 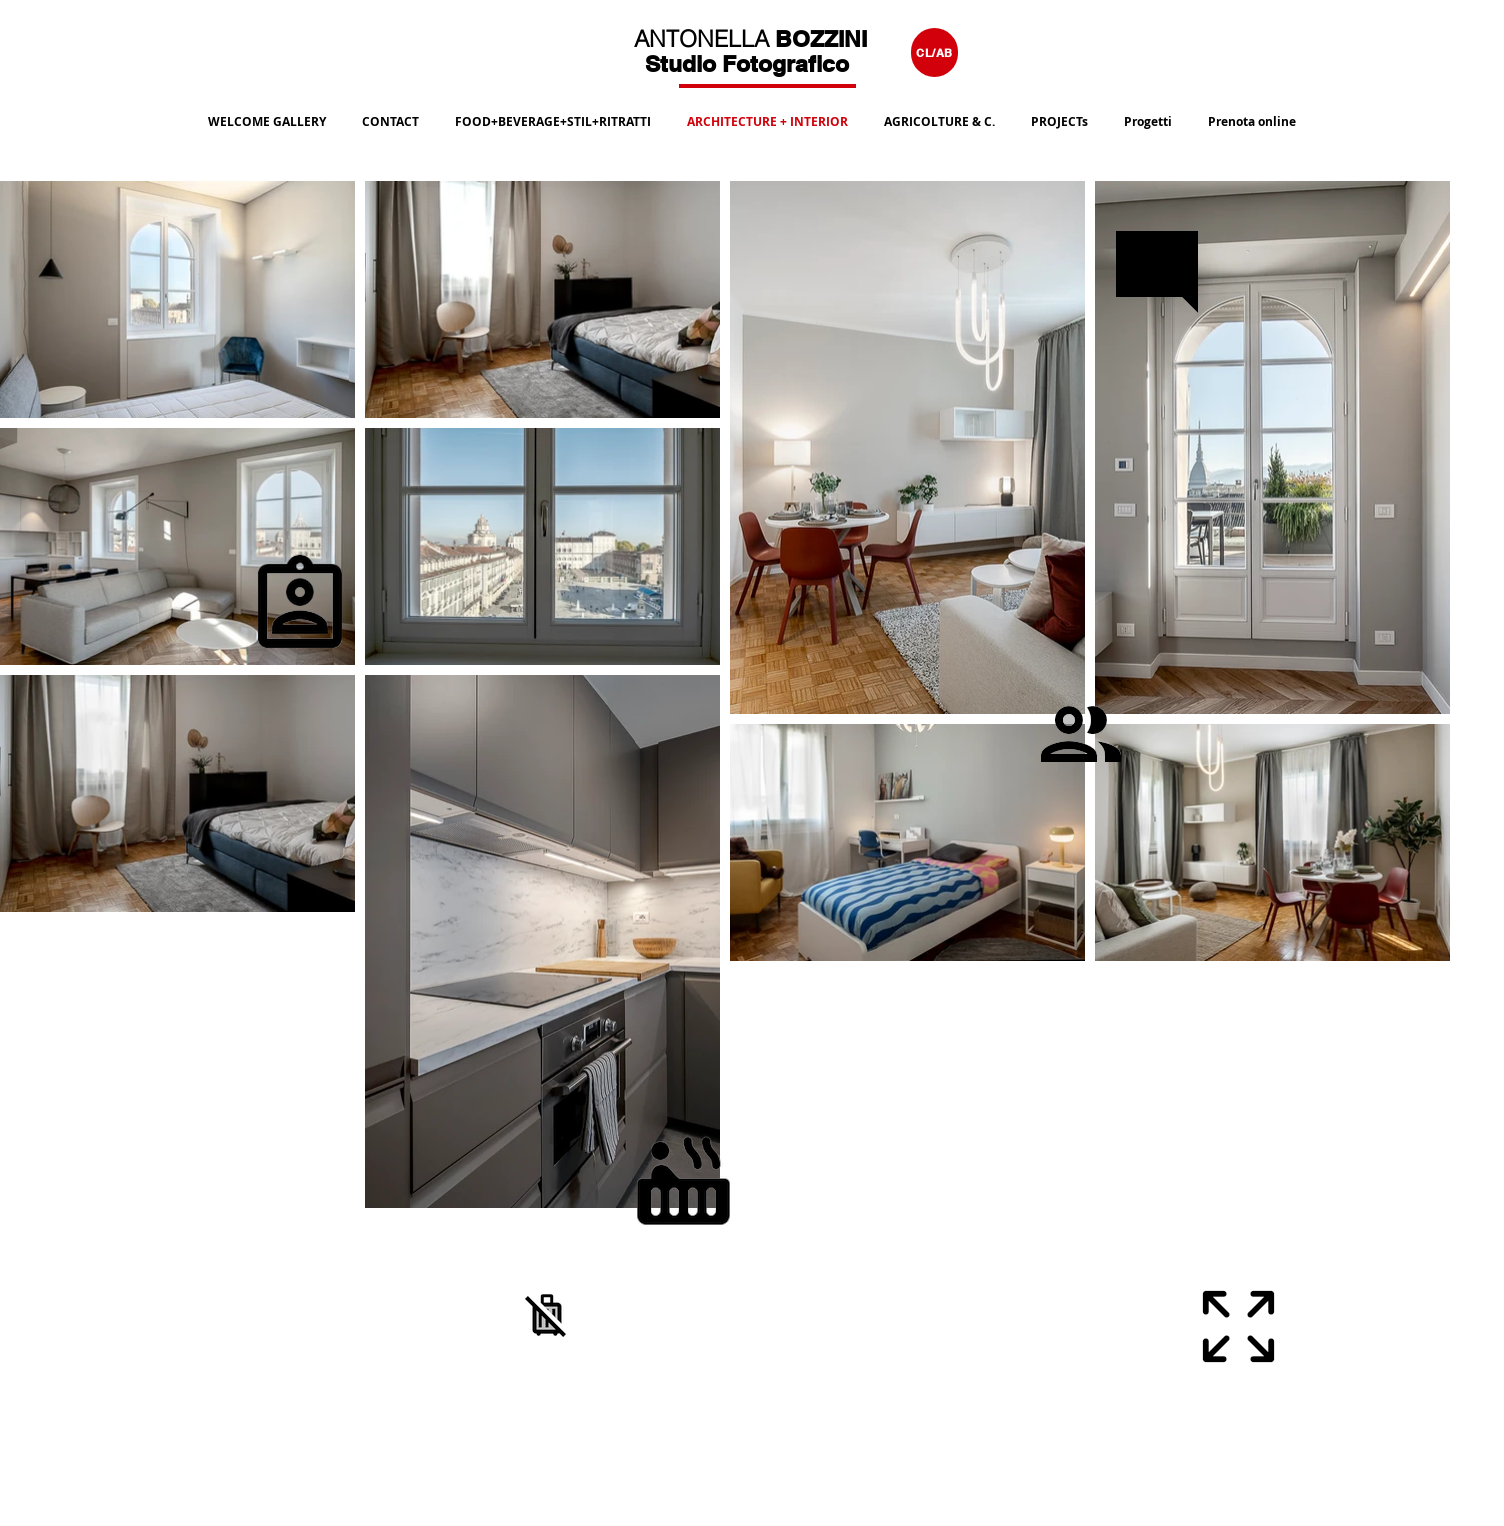 What do you see at coordinates (300, 606) in the screenshot?
I see `view assigned user profile` at bounding box center [300, 606].